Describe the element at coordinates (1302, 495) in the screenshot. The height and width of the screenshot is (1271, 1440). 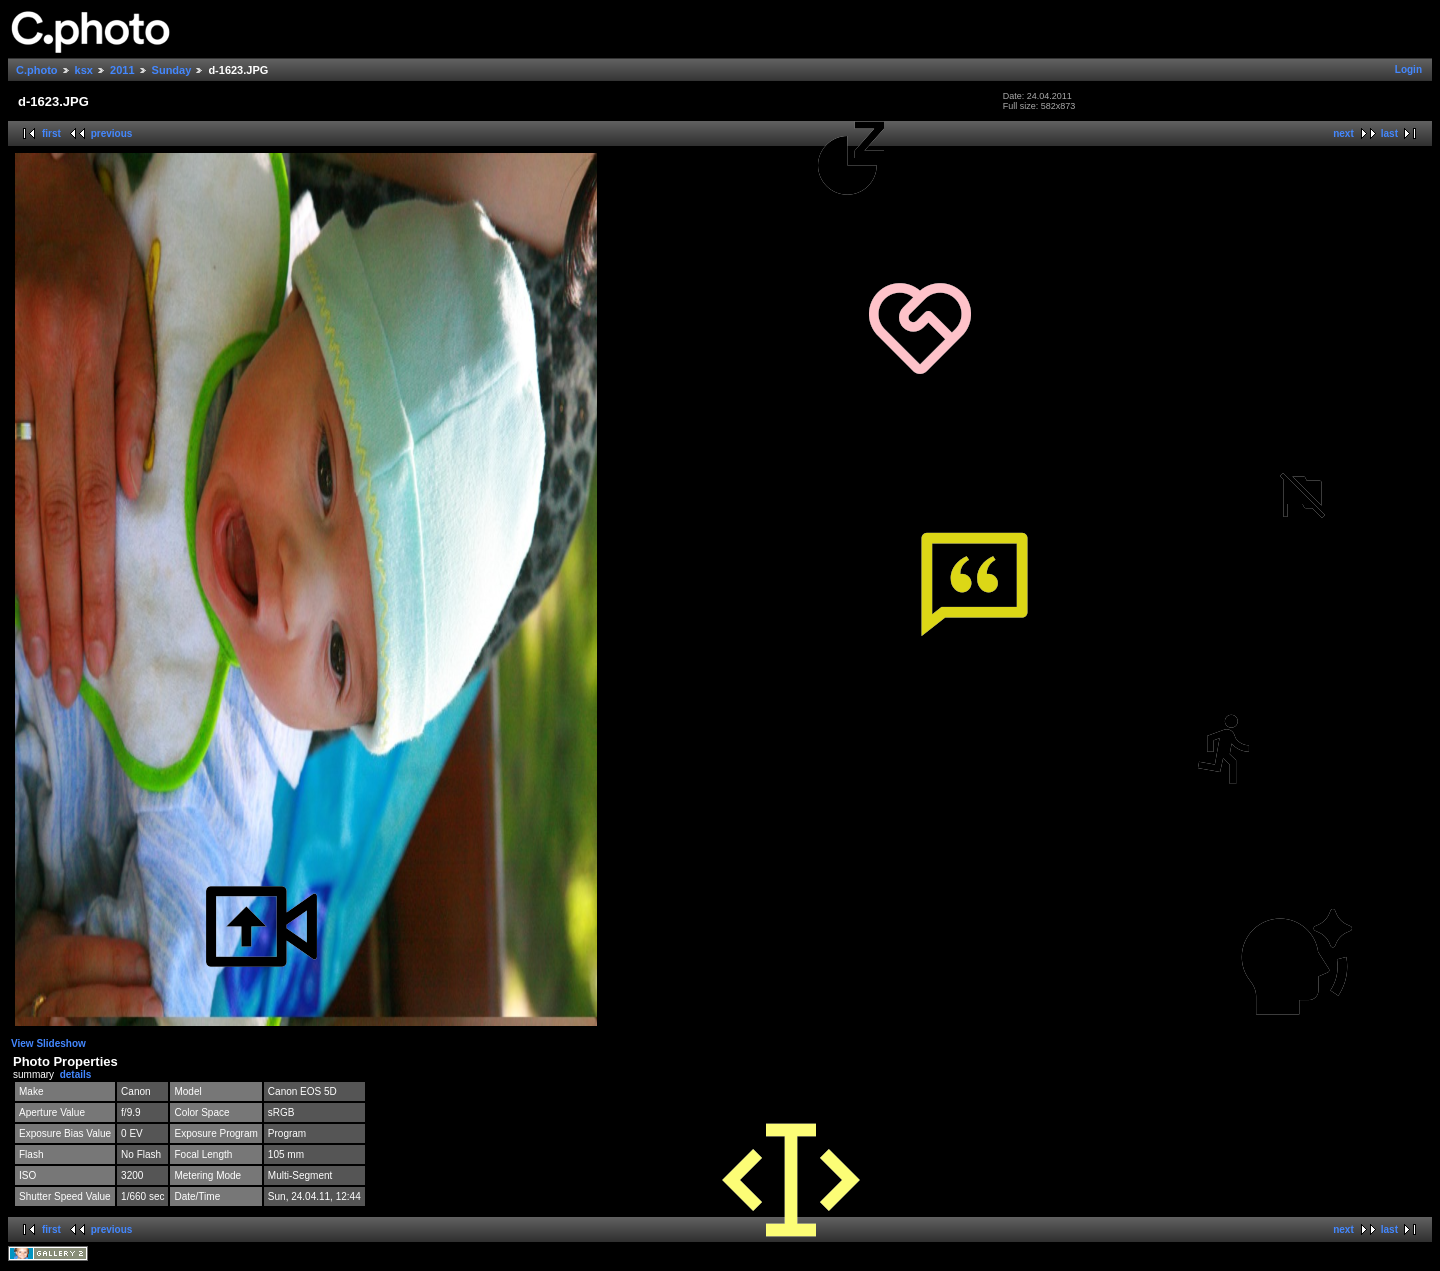
I see `remove flag or marker` at that location.